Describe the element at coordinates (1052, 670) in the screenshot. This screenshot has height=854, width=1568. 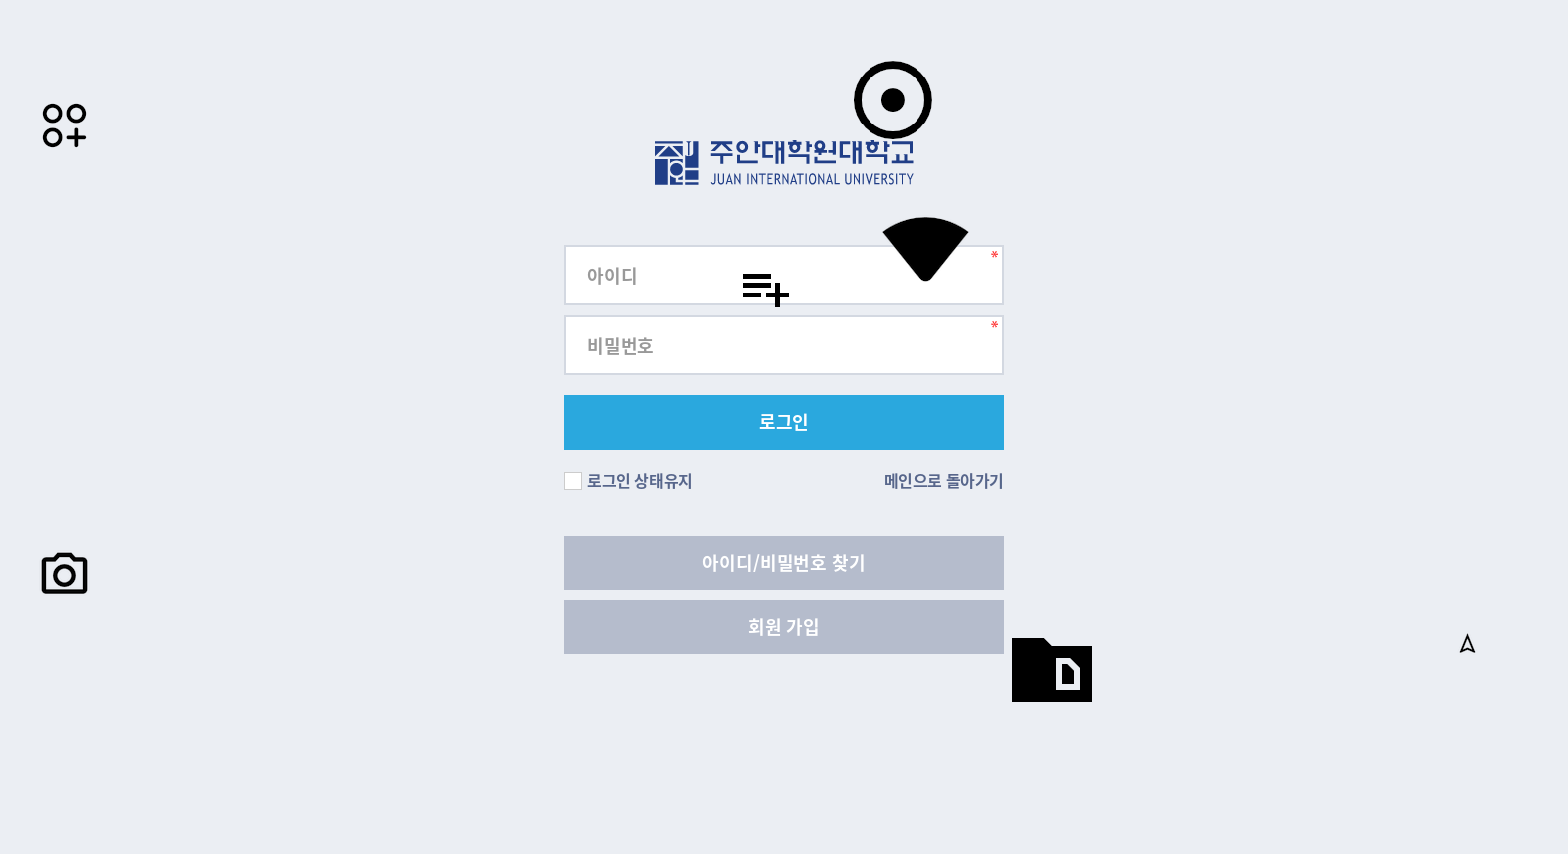
I see `access folder containing code snippets` at that location.